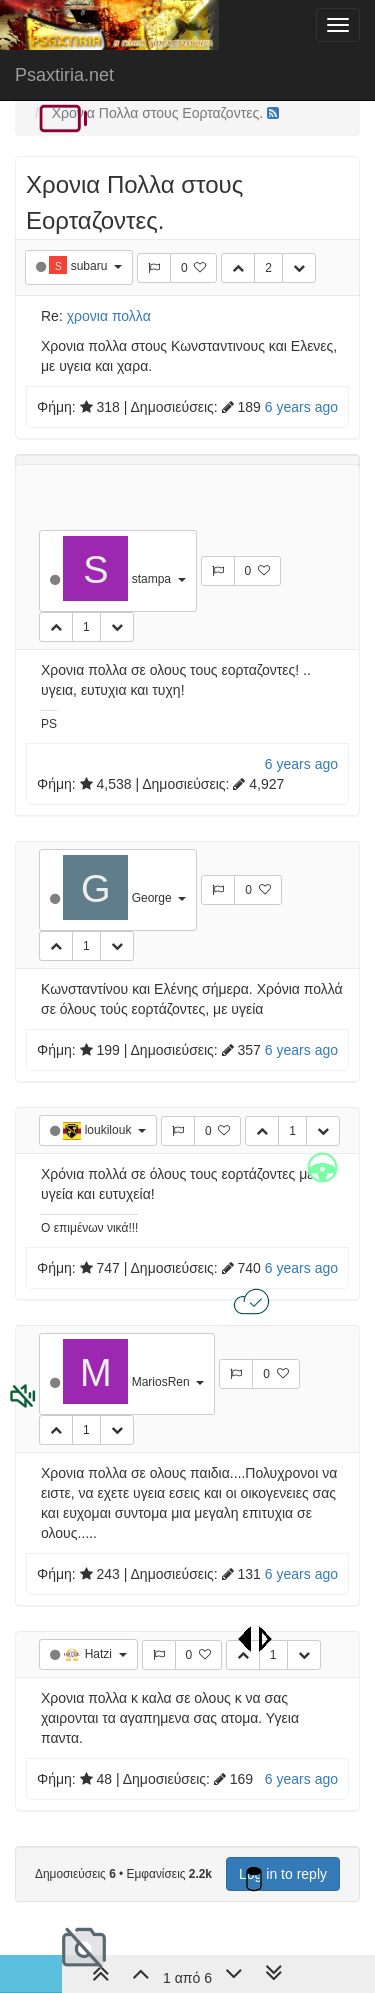  Describe the element at coordinates (62, 118) in the screenshot. I see `indicates battery is completely drained` at that location.